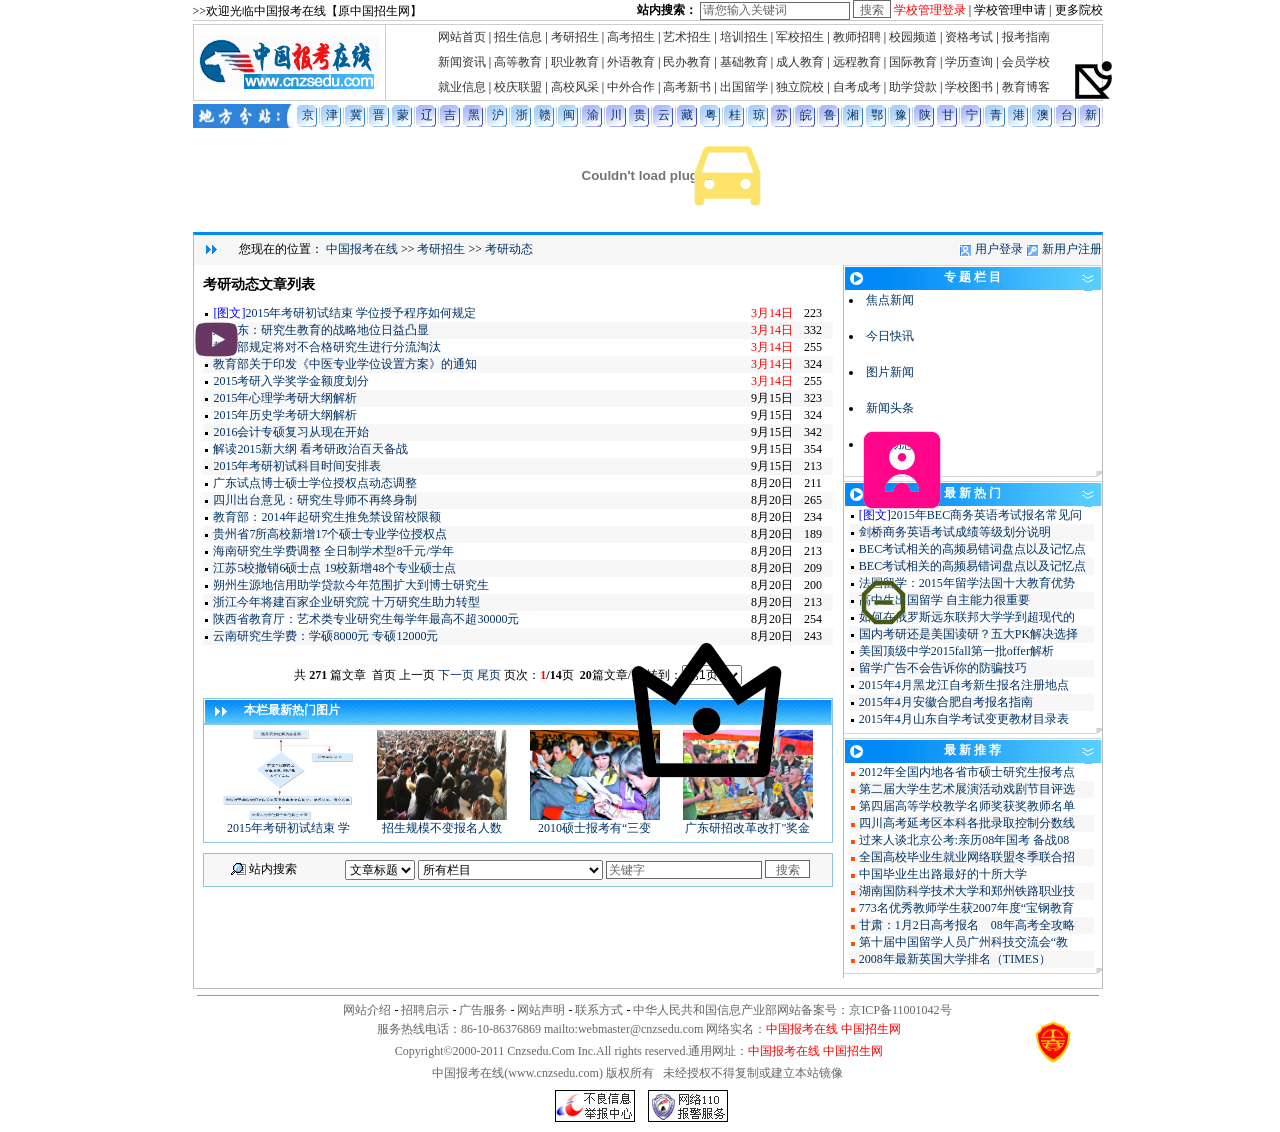 This screenshot has height=1132, width=1280. I want to click on access vehicle or driving settings, so click(727, 172).